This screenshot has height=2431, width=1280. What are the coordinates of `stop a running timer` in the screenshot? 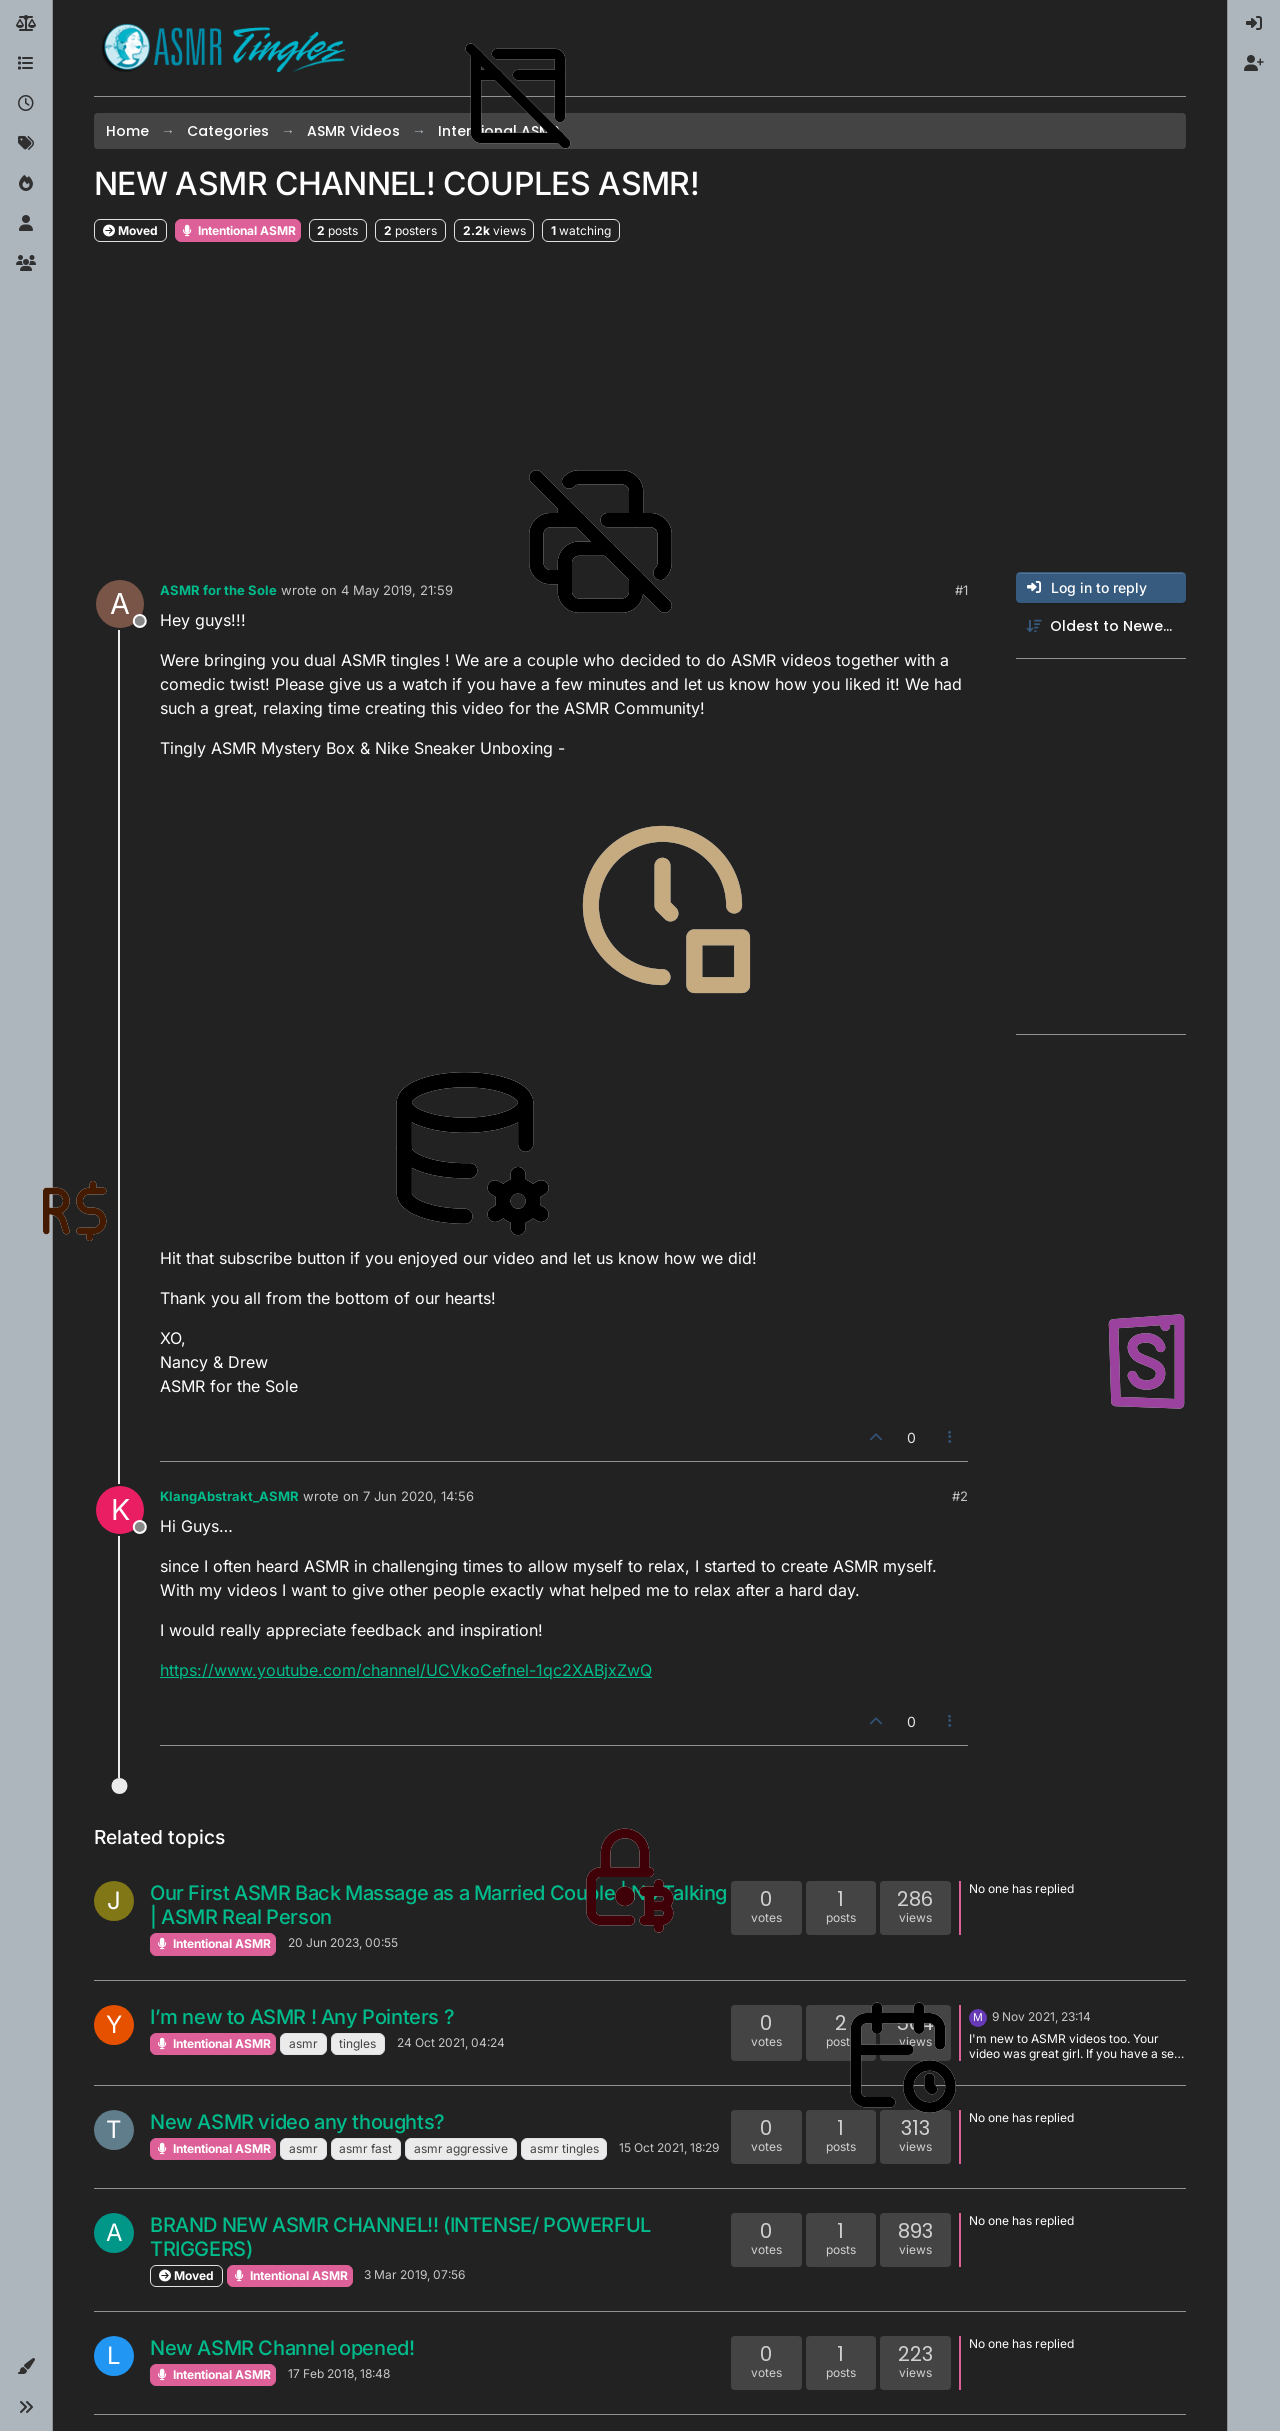 It's located at (662, 905).